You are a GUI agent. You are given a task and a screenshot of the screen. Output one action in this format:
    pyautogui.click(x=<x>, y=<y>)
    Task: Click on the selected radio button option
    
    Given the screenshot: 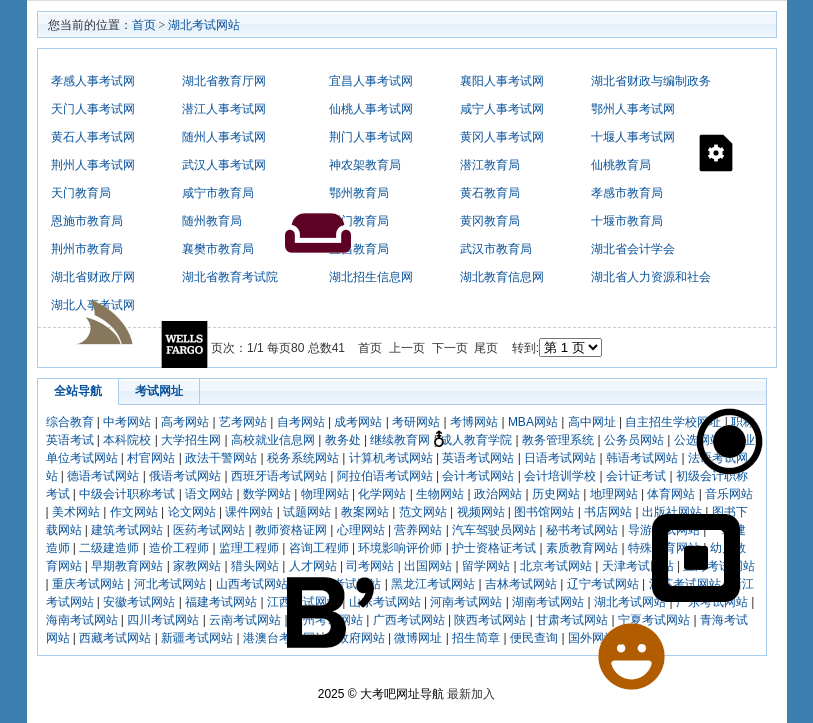 What is the action you would take?
    pyautogui.click(x=729, y=441)
    